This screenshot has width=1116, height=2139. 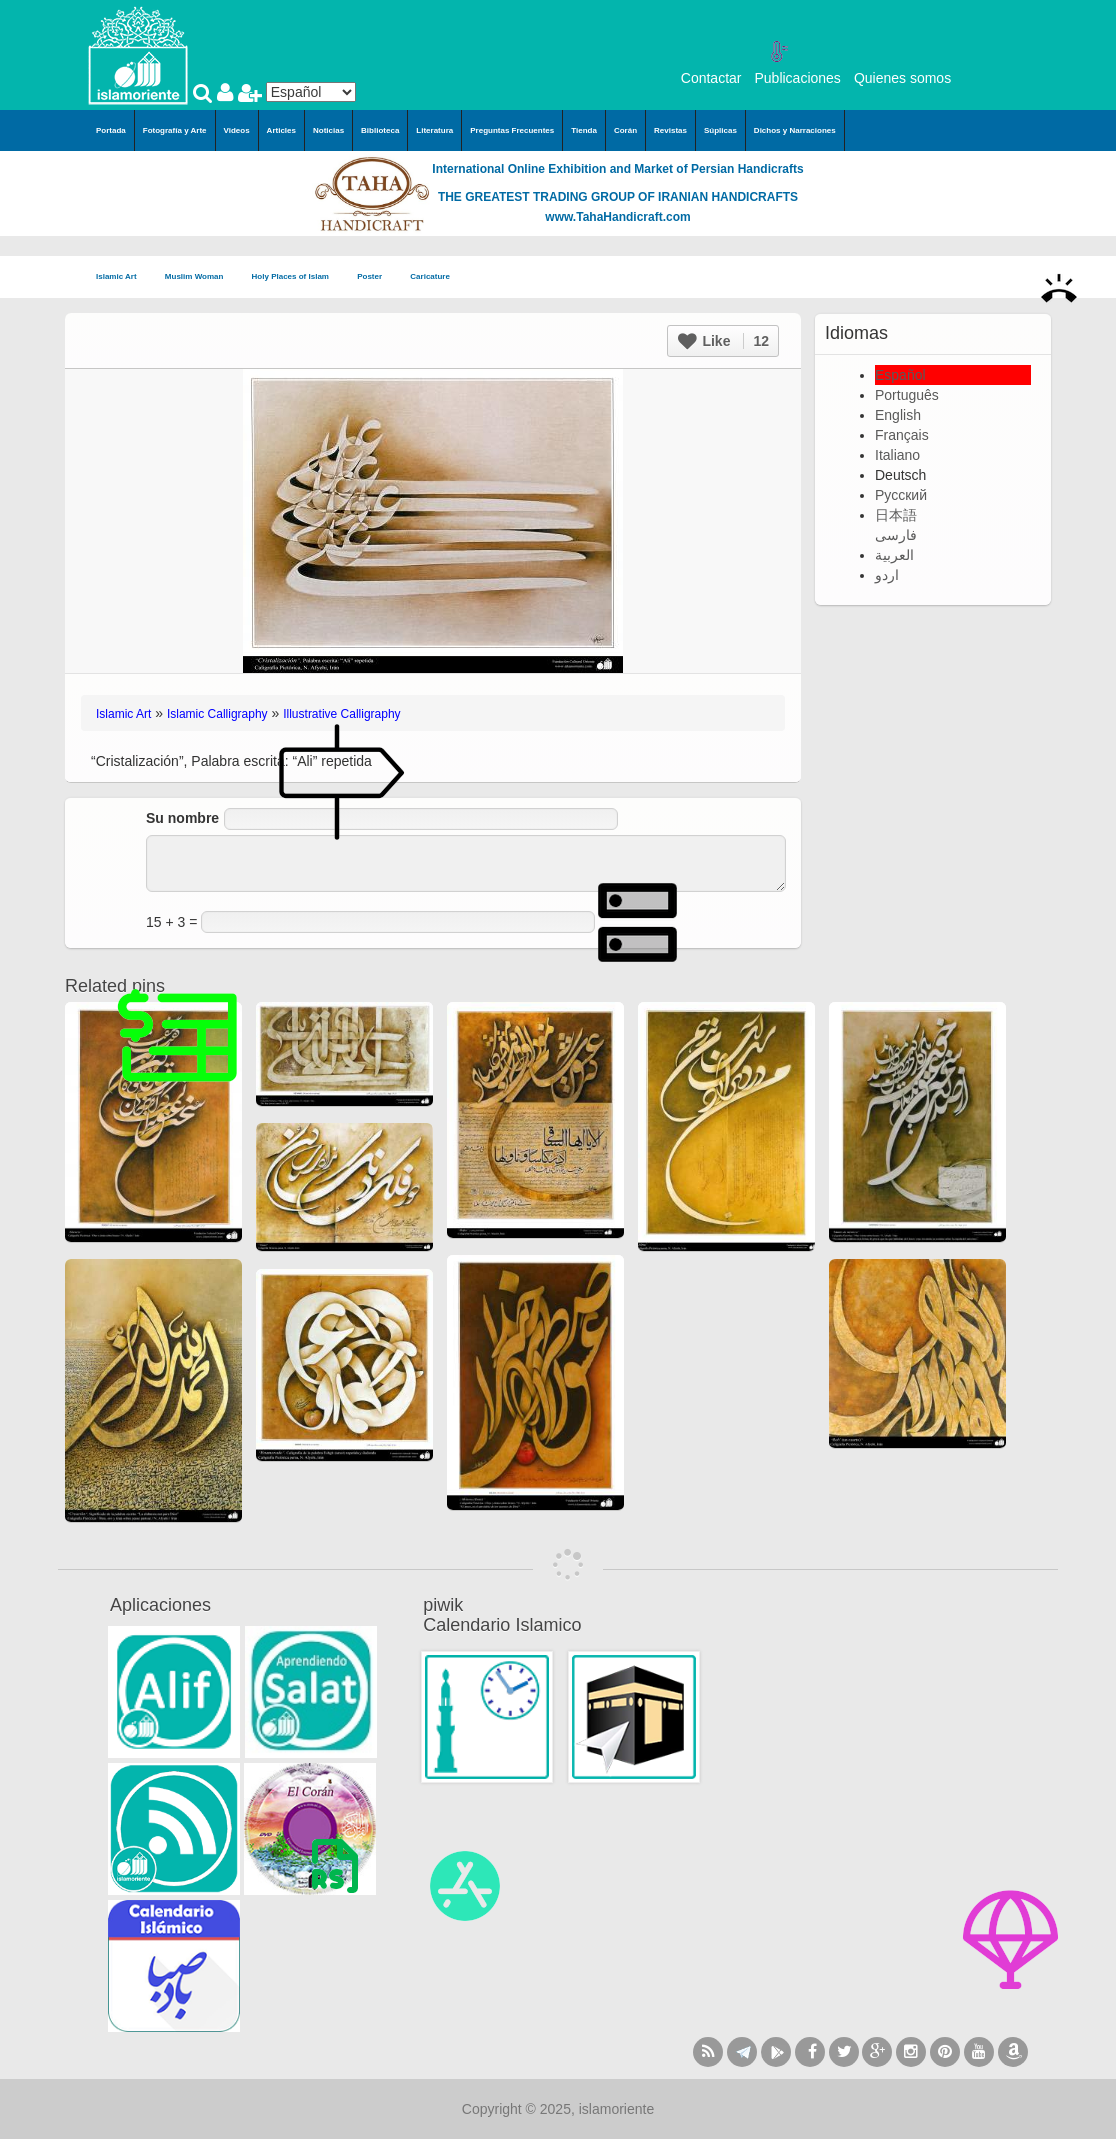 What do you see at coordinates (1059, 289) in the screenshot?
I see `incoming call ringing` at bounding box center [1059, 289].